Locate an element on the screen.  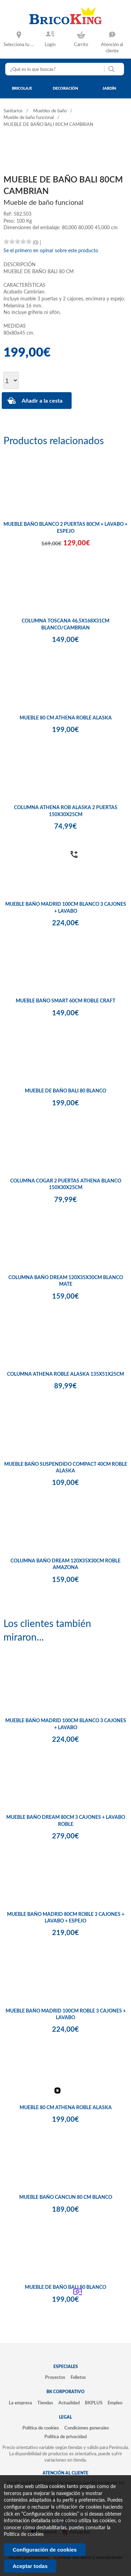
indicates an item starting with the letter N is located at coordinates (57, 2090).